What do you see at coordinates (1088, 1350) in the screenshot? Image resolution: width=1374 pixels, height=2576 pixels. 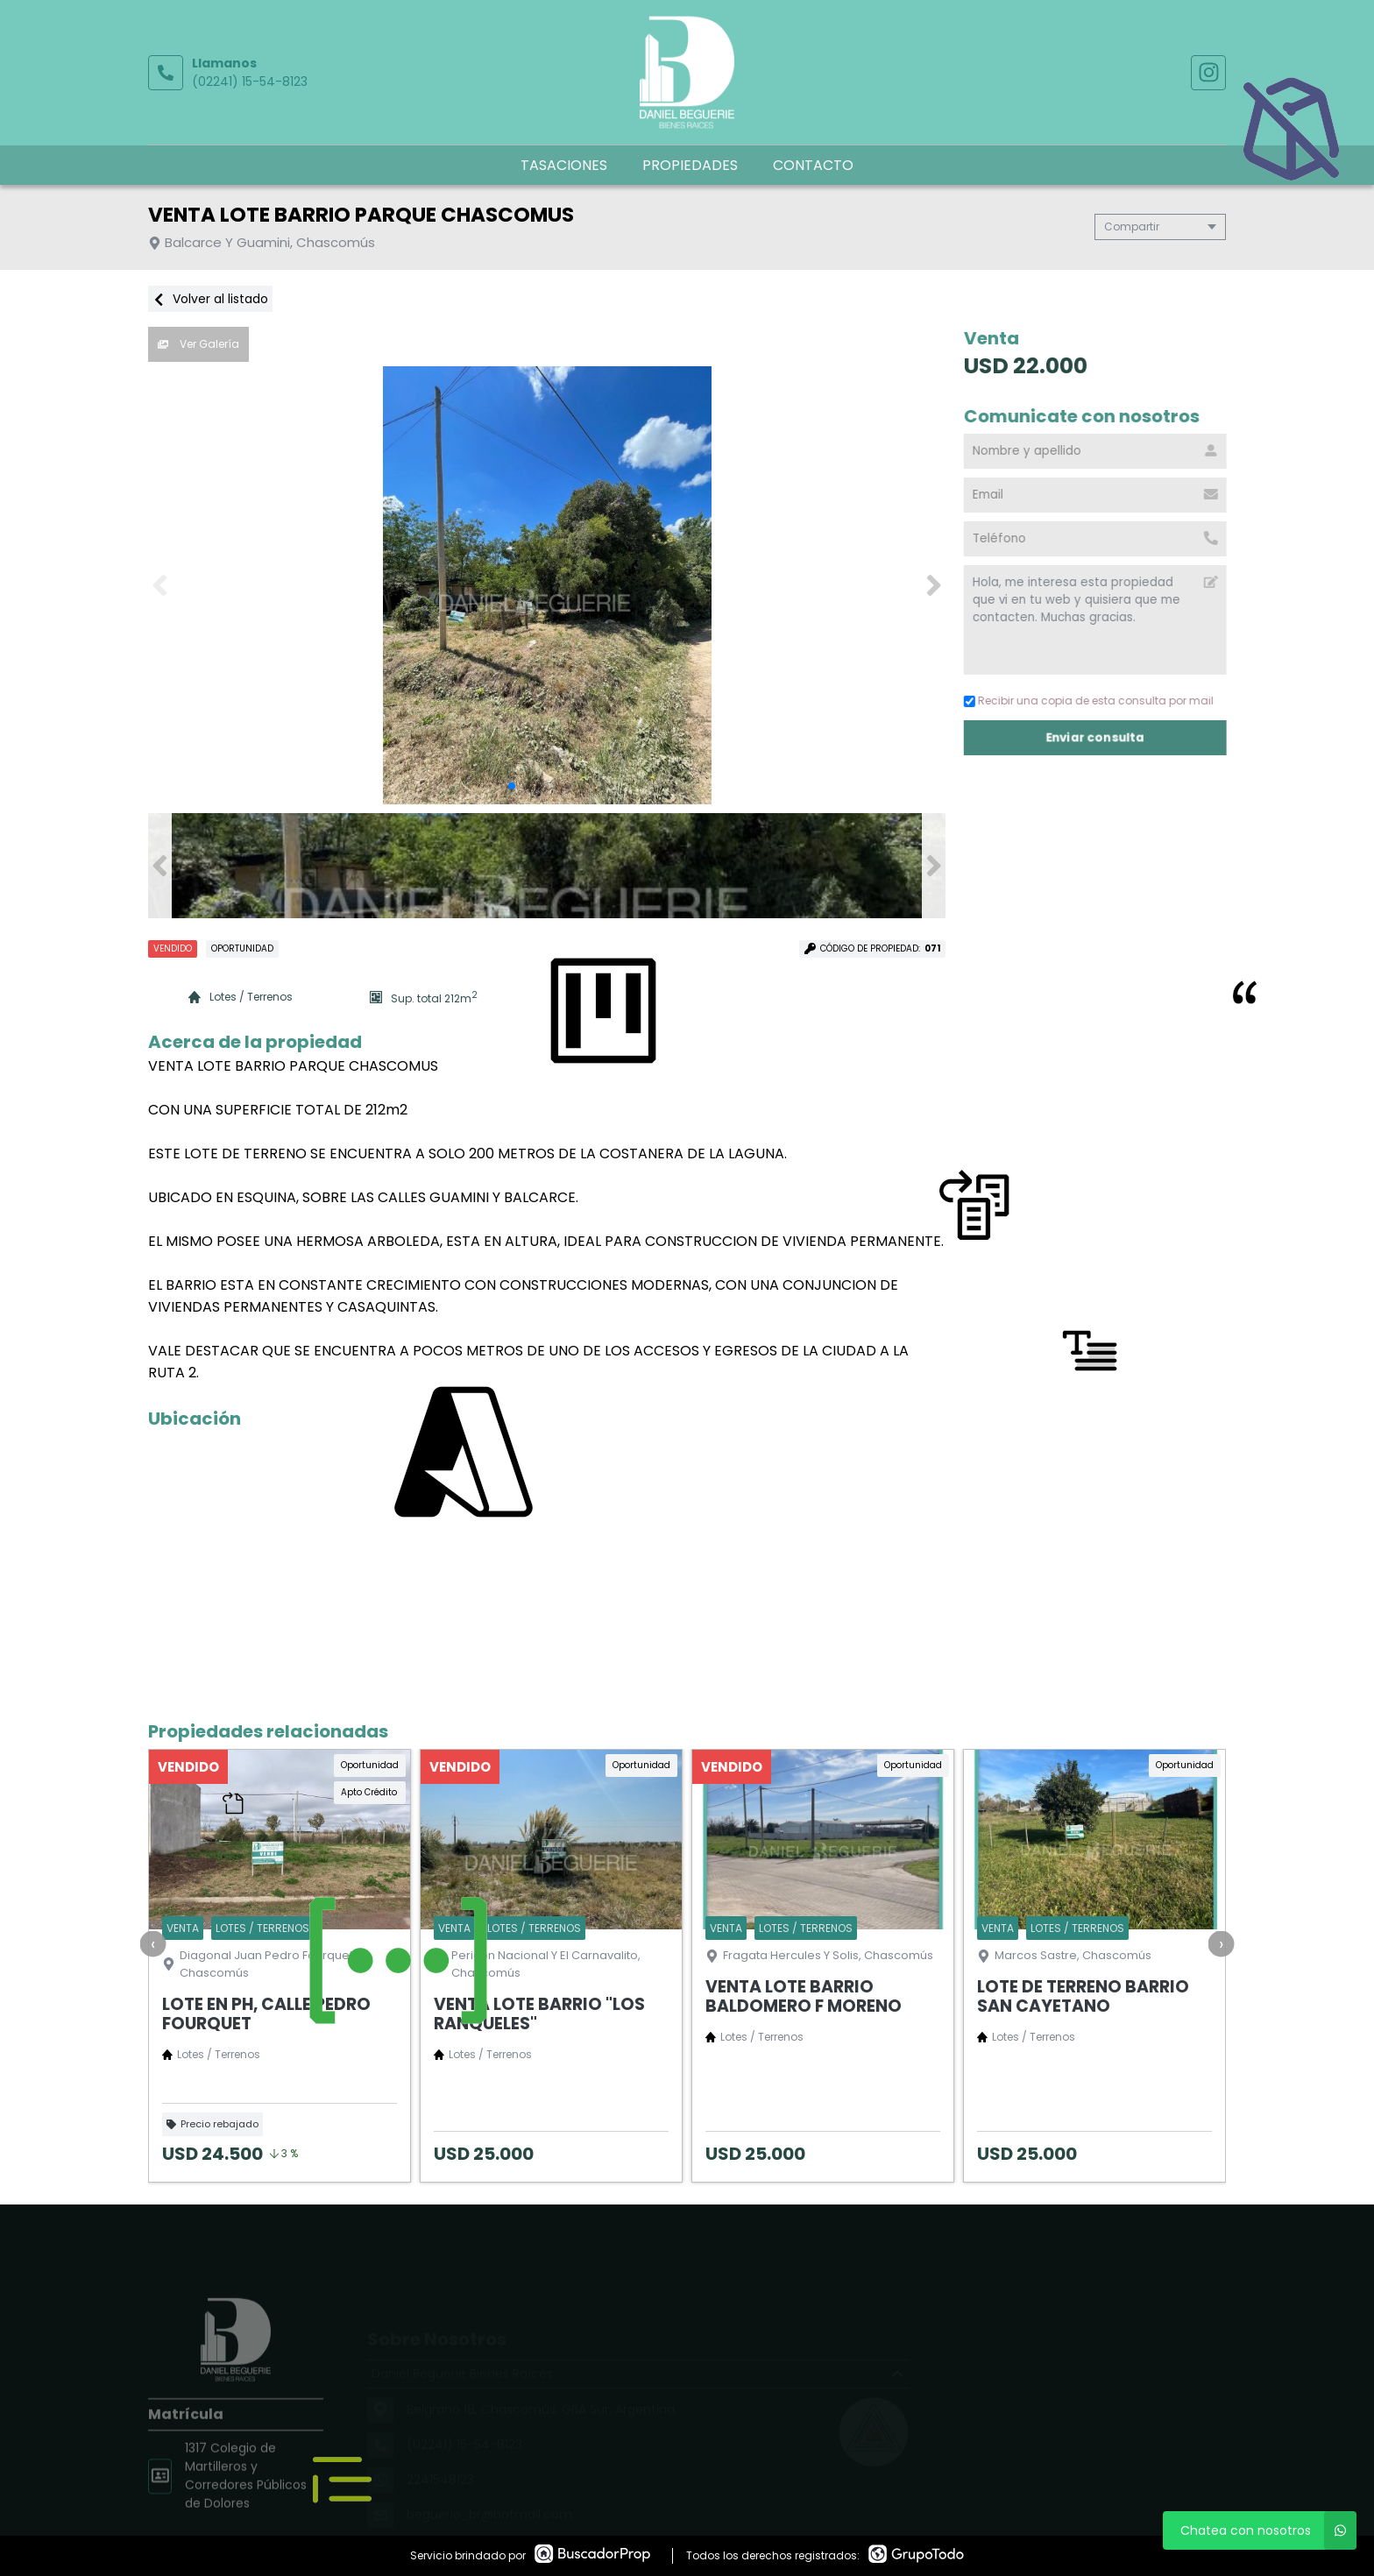 I see `read article from The New York Times` at bounding box center [1088, 1350].